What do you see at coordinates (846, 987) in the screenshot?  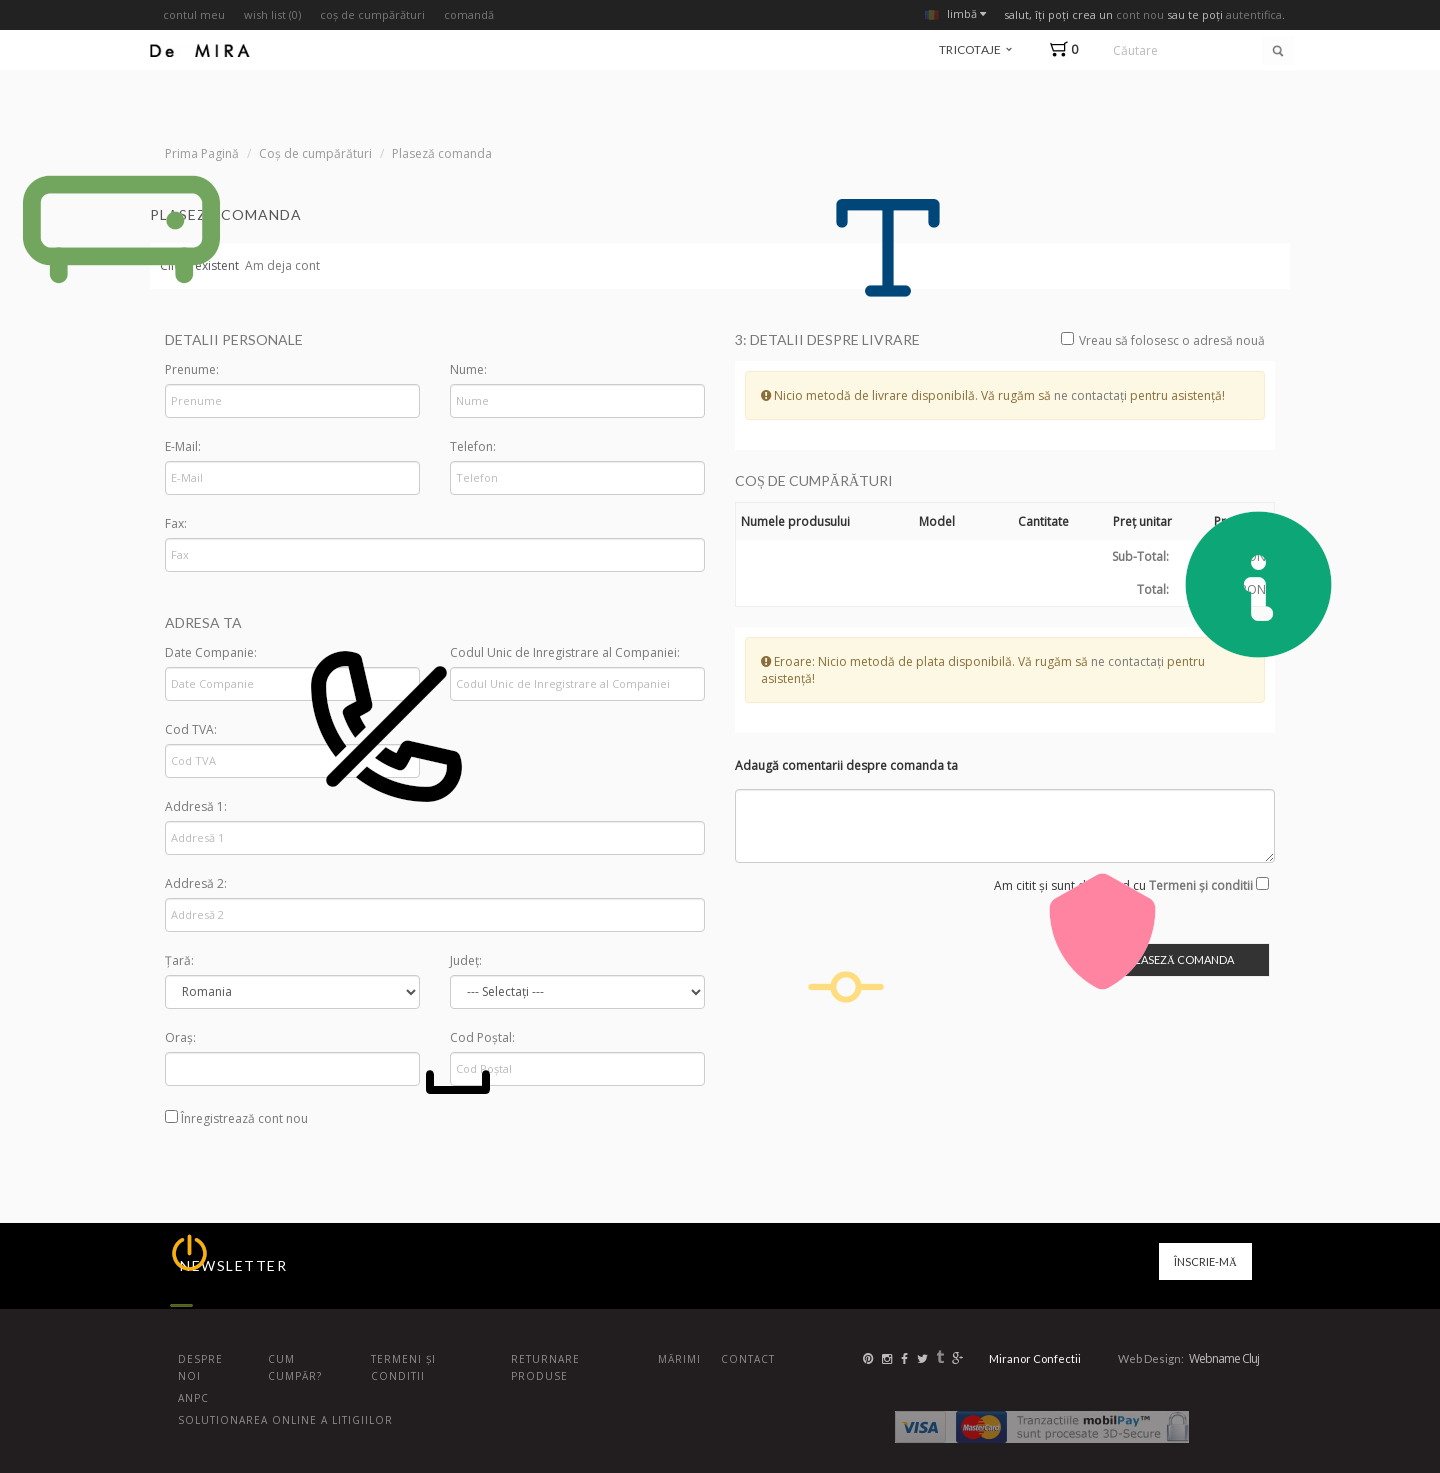 I see `view commit details in version control` at bounding box center [846, 987].